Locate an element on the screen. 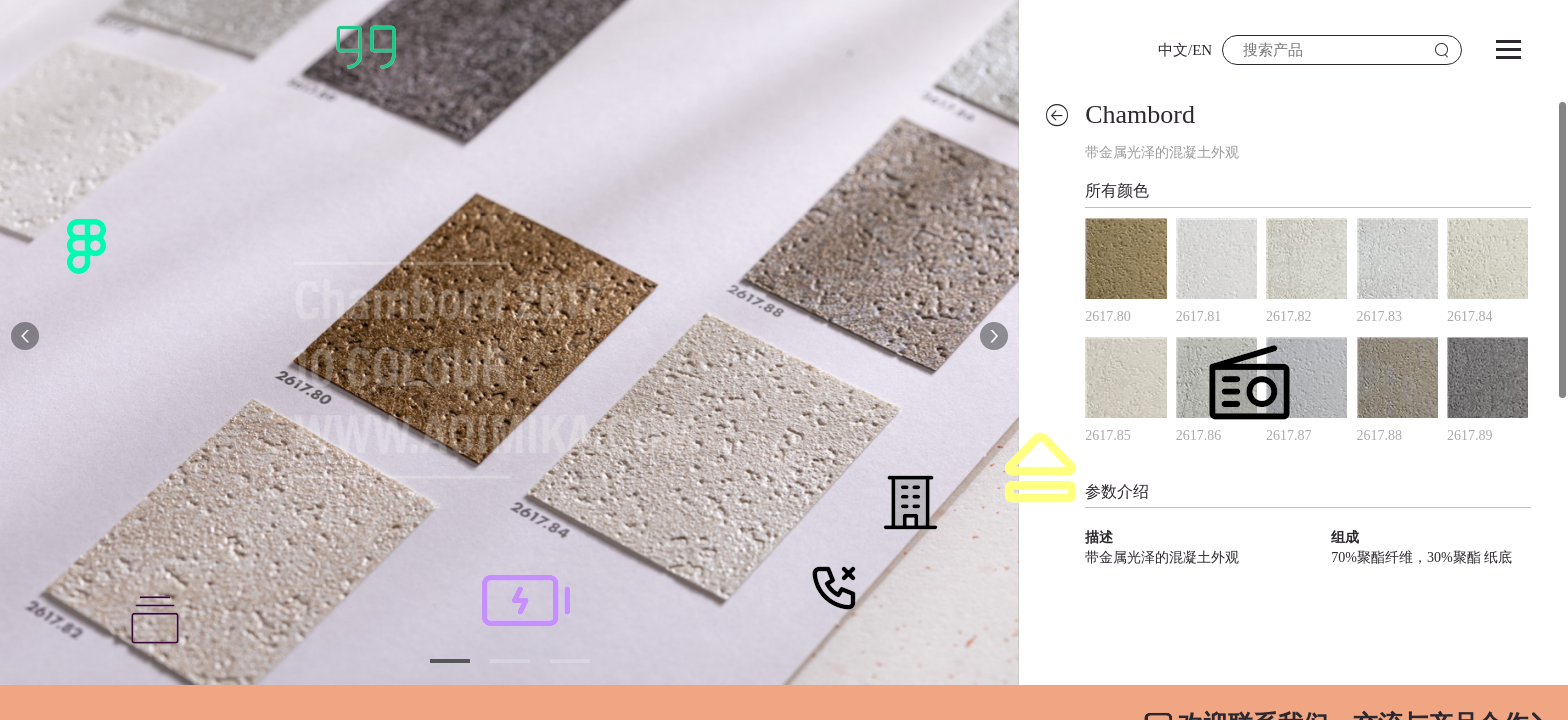 The height and width of the screenshot is (720, 1568). view stacked cards or layers is located at coordinates (155, 622).